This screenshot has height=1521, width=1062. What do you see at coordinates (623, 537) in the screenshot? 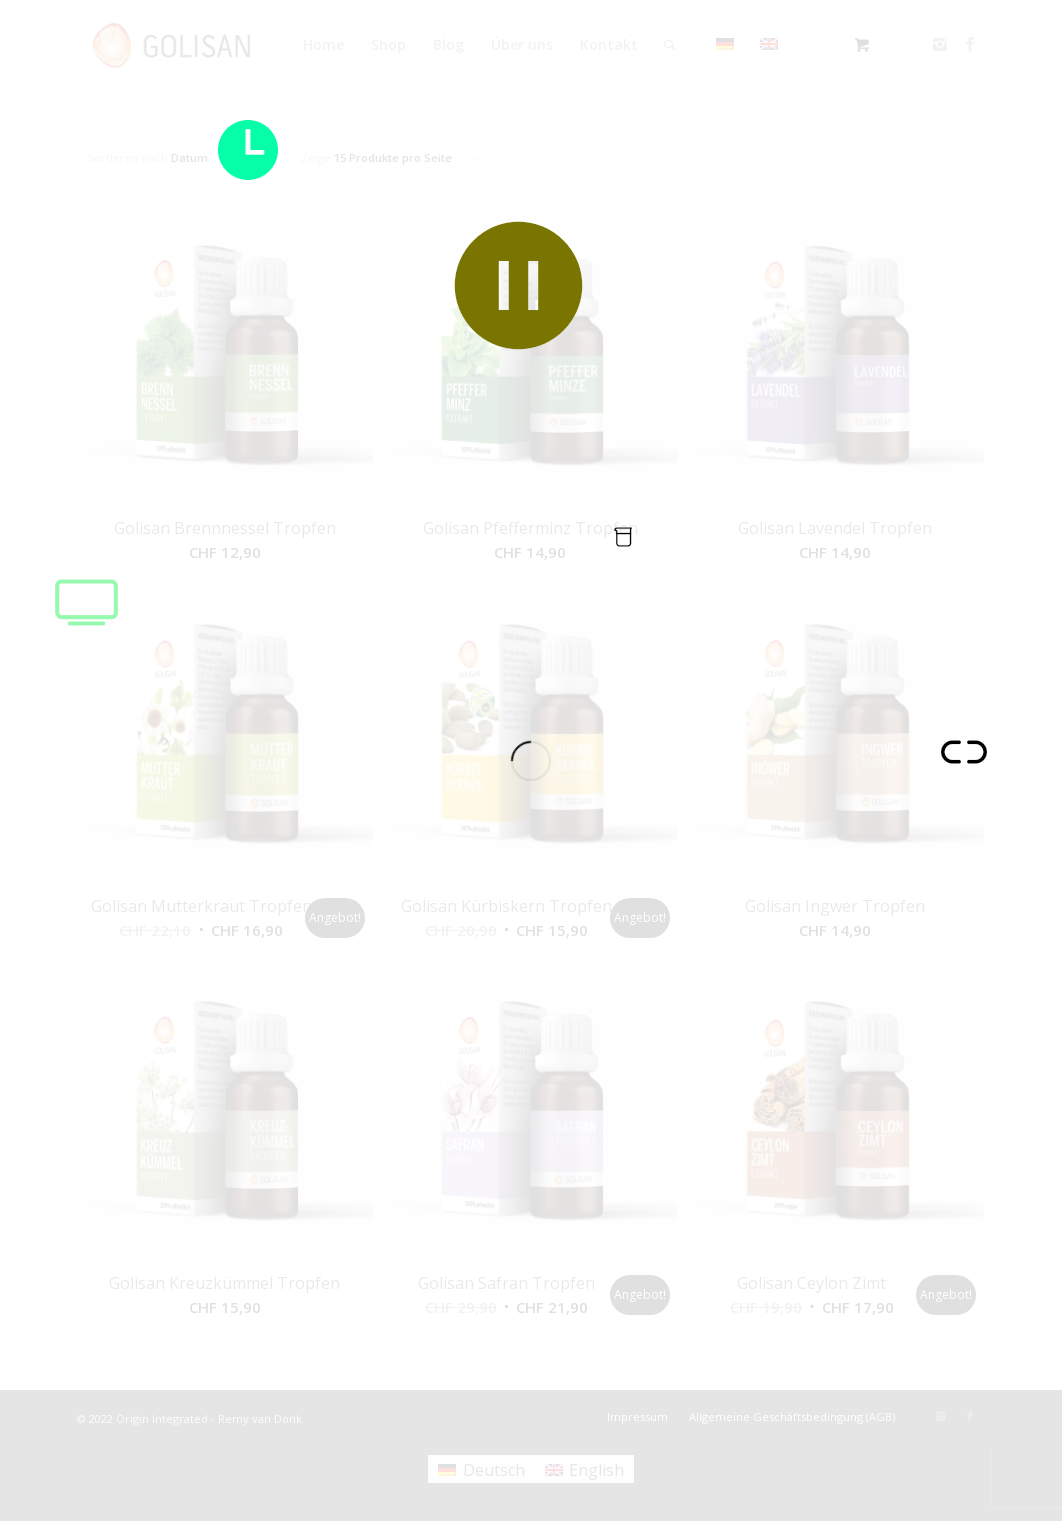
I see `access experimental or beta features` at bounding box center [623, 537].